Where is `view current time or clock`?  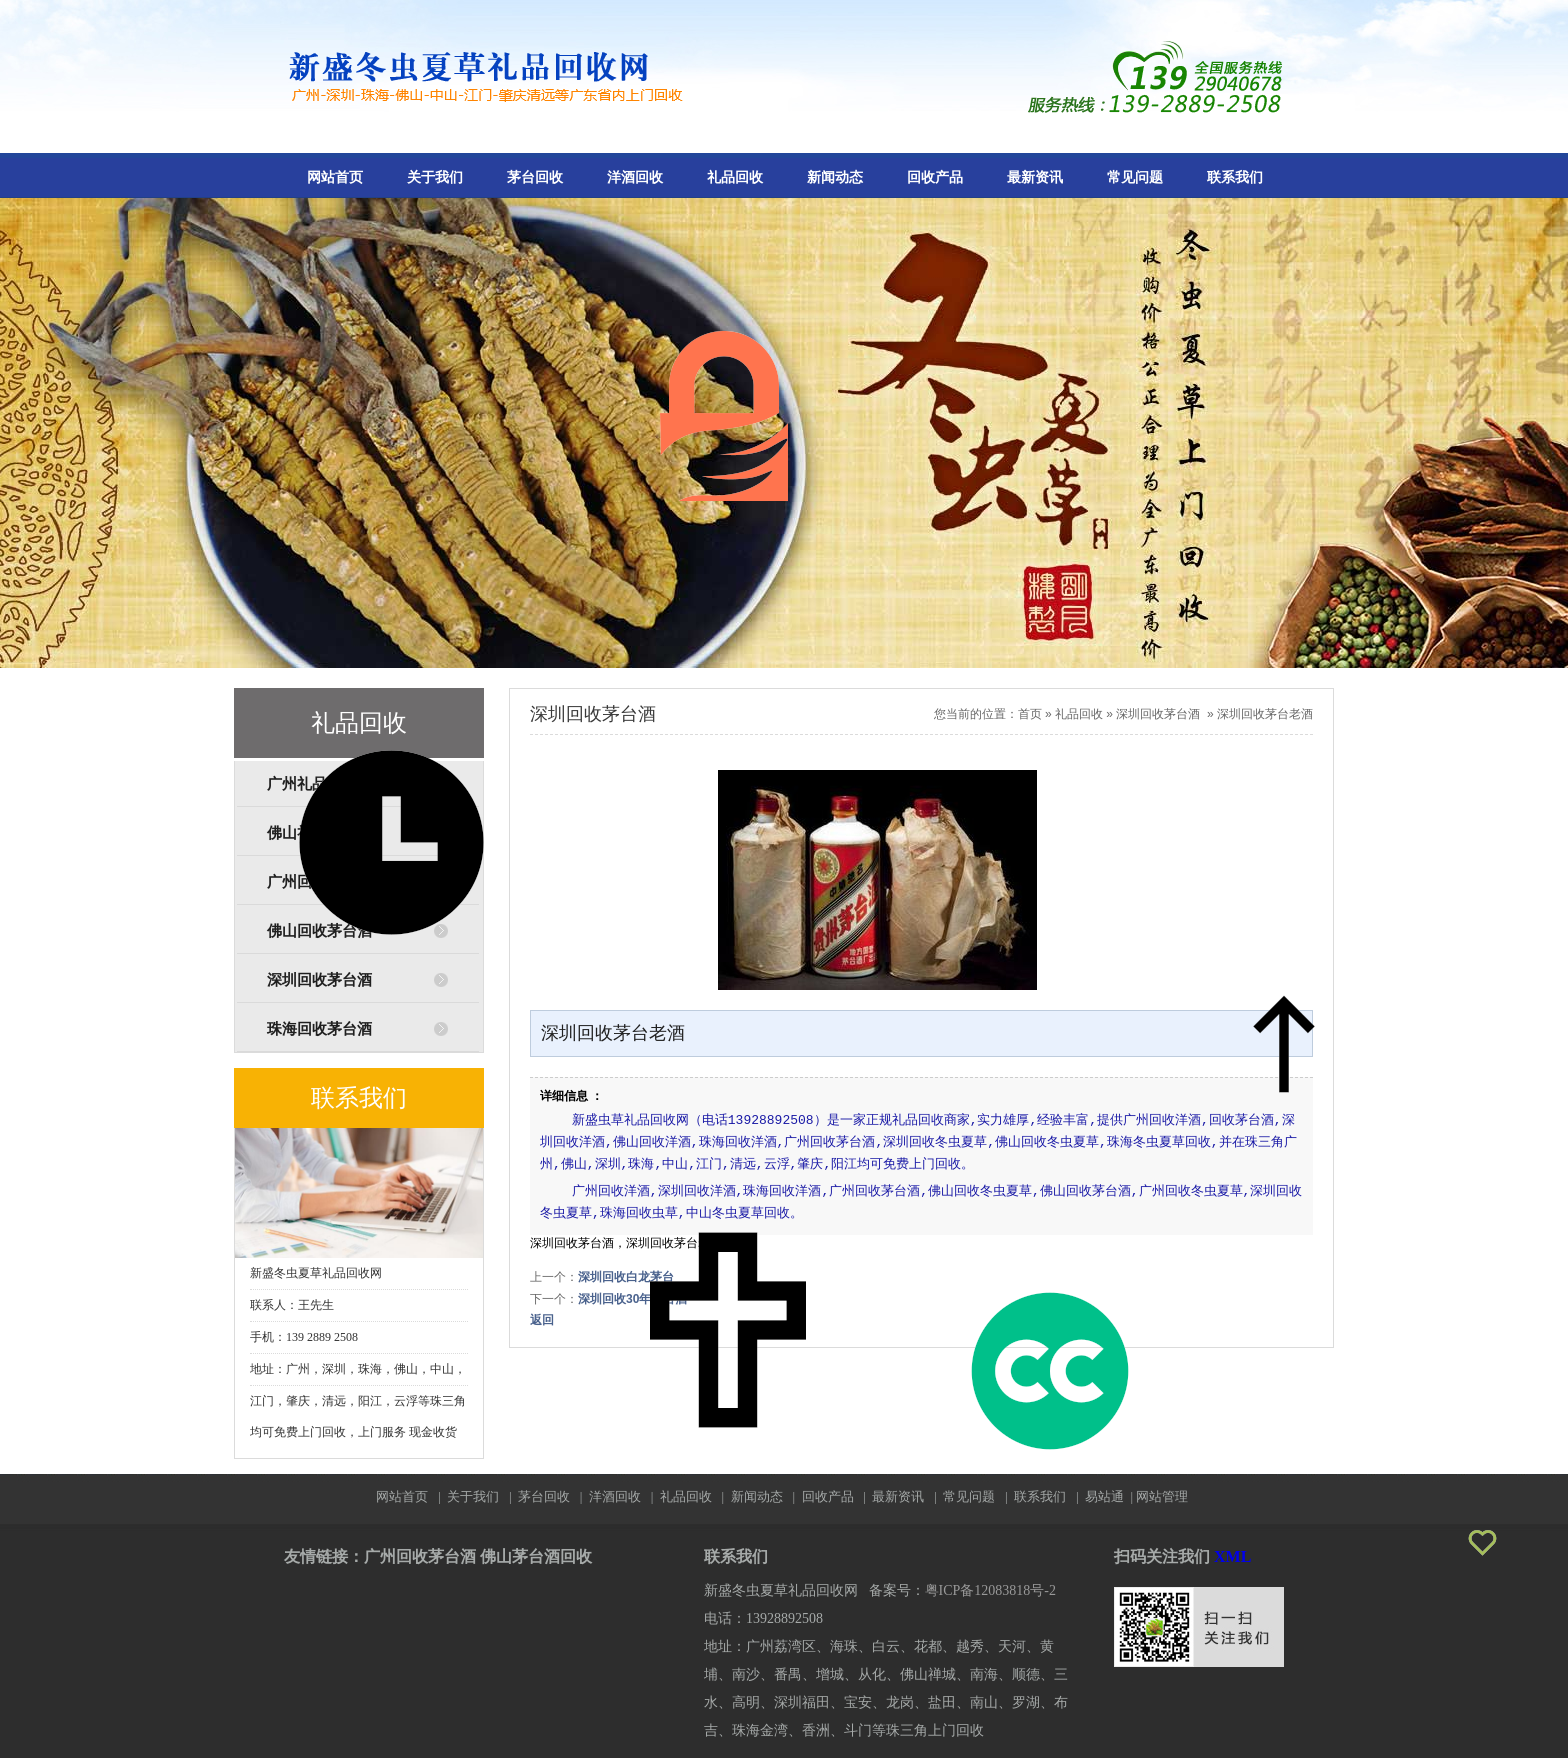 view current time or clock is located at coordinates (391, 842).